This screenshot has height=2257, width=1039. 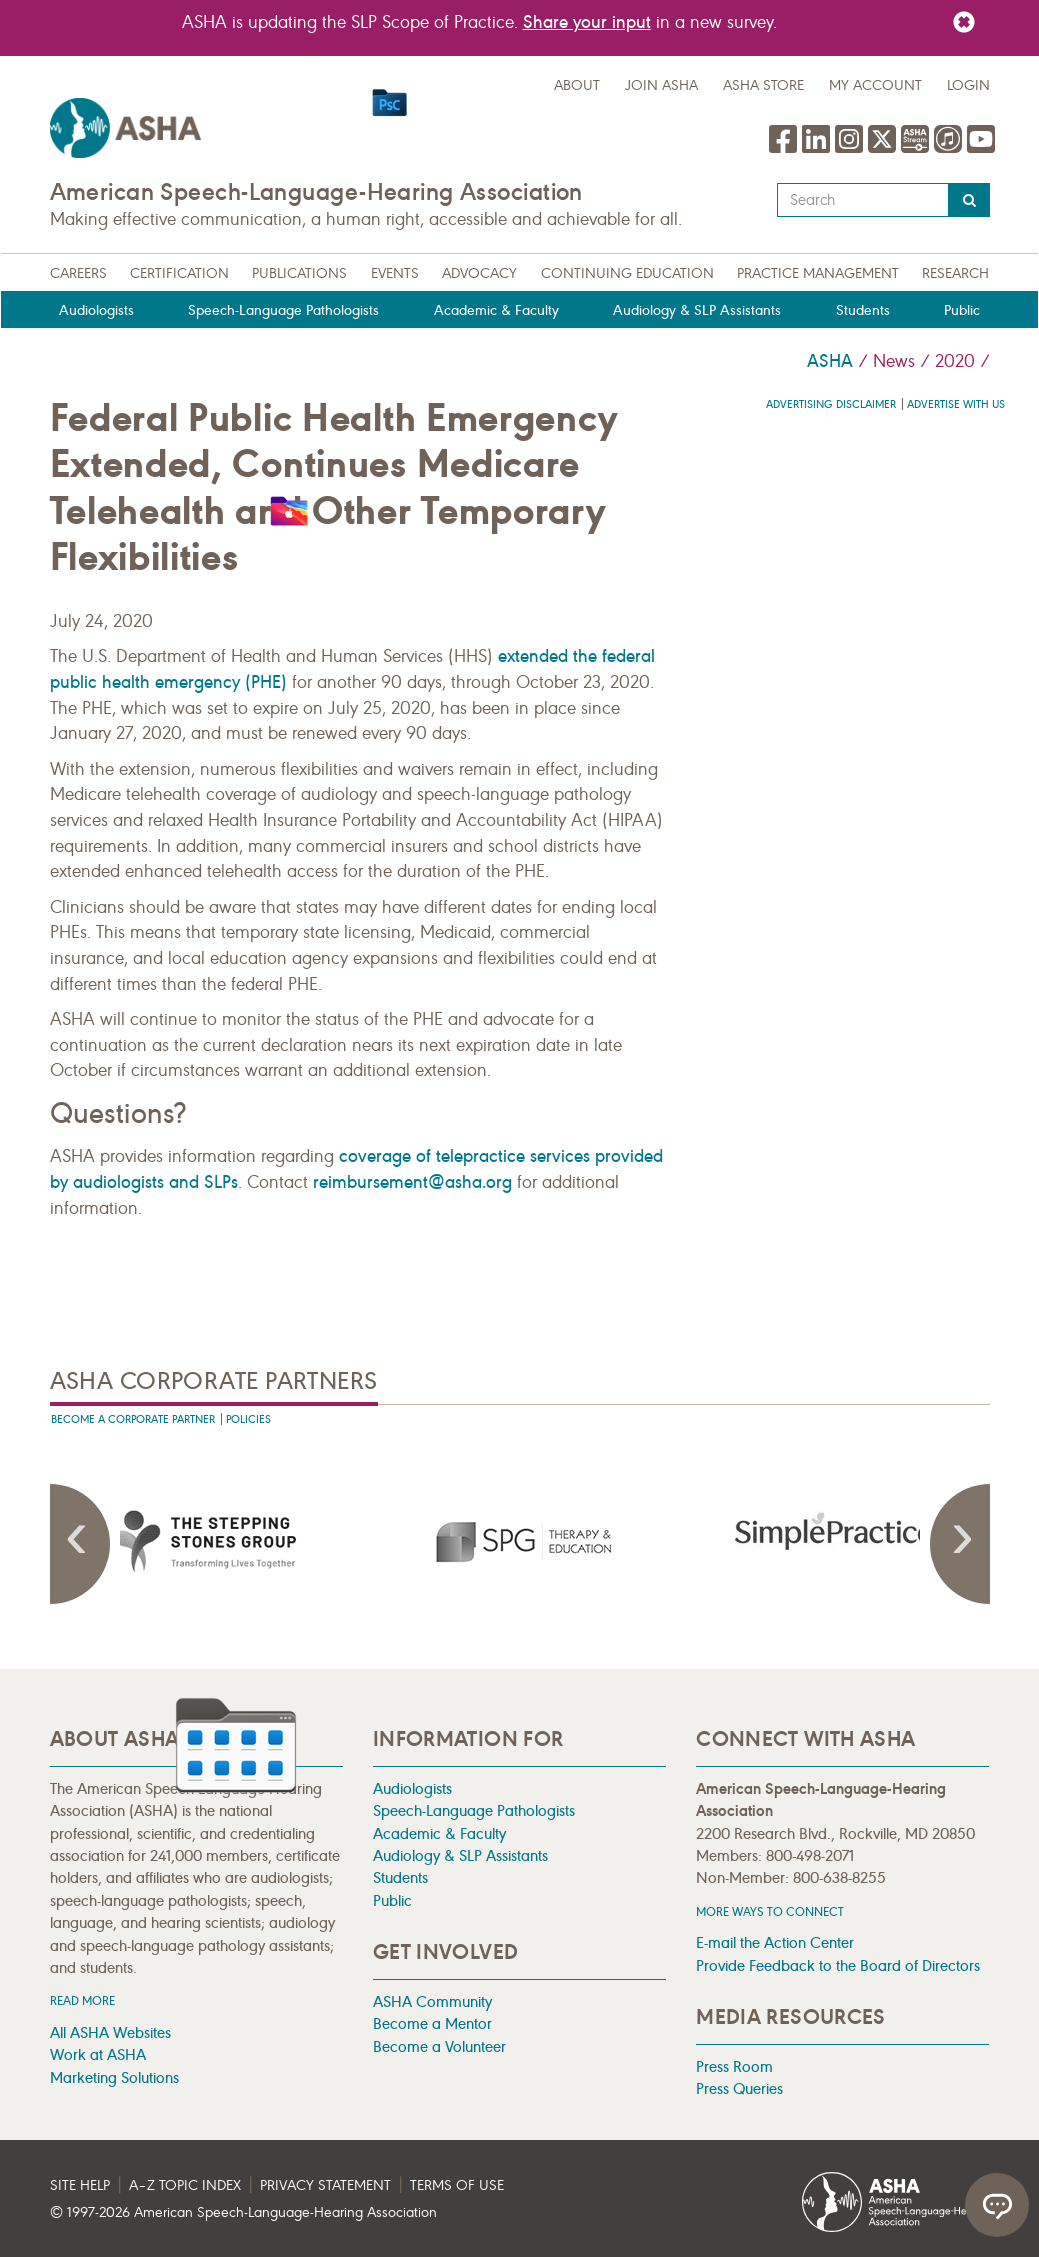 What do you see at coordinates (235, 1748) in the screenshot?
I see `open program manager folder` at bounding box center [235, 1748].